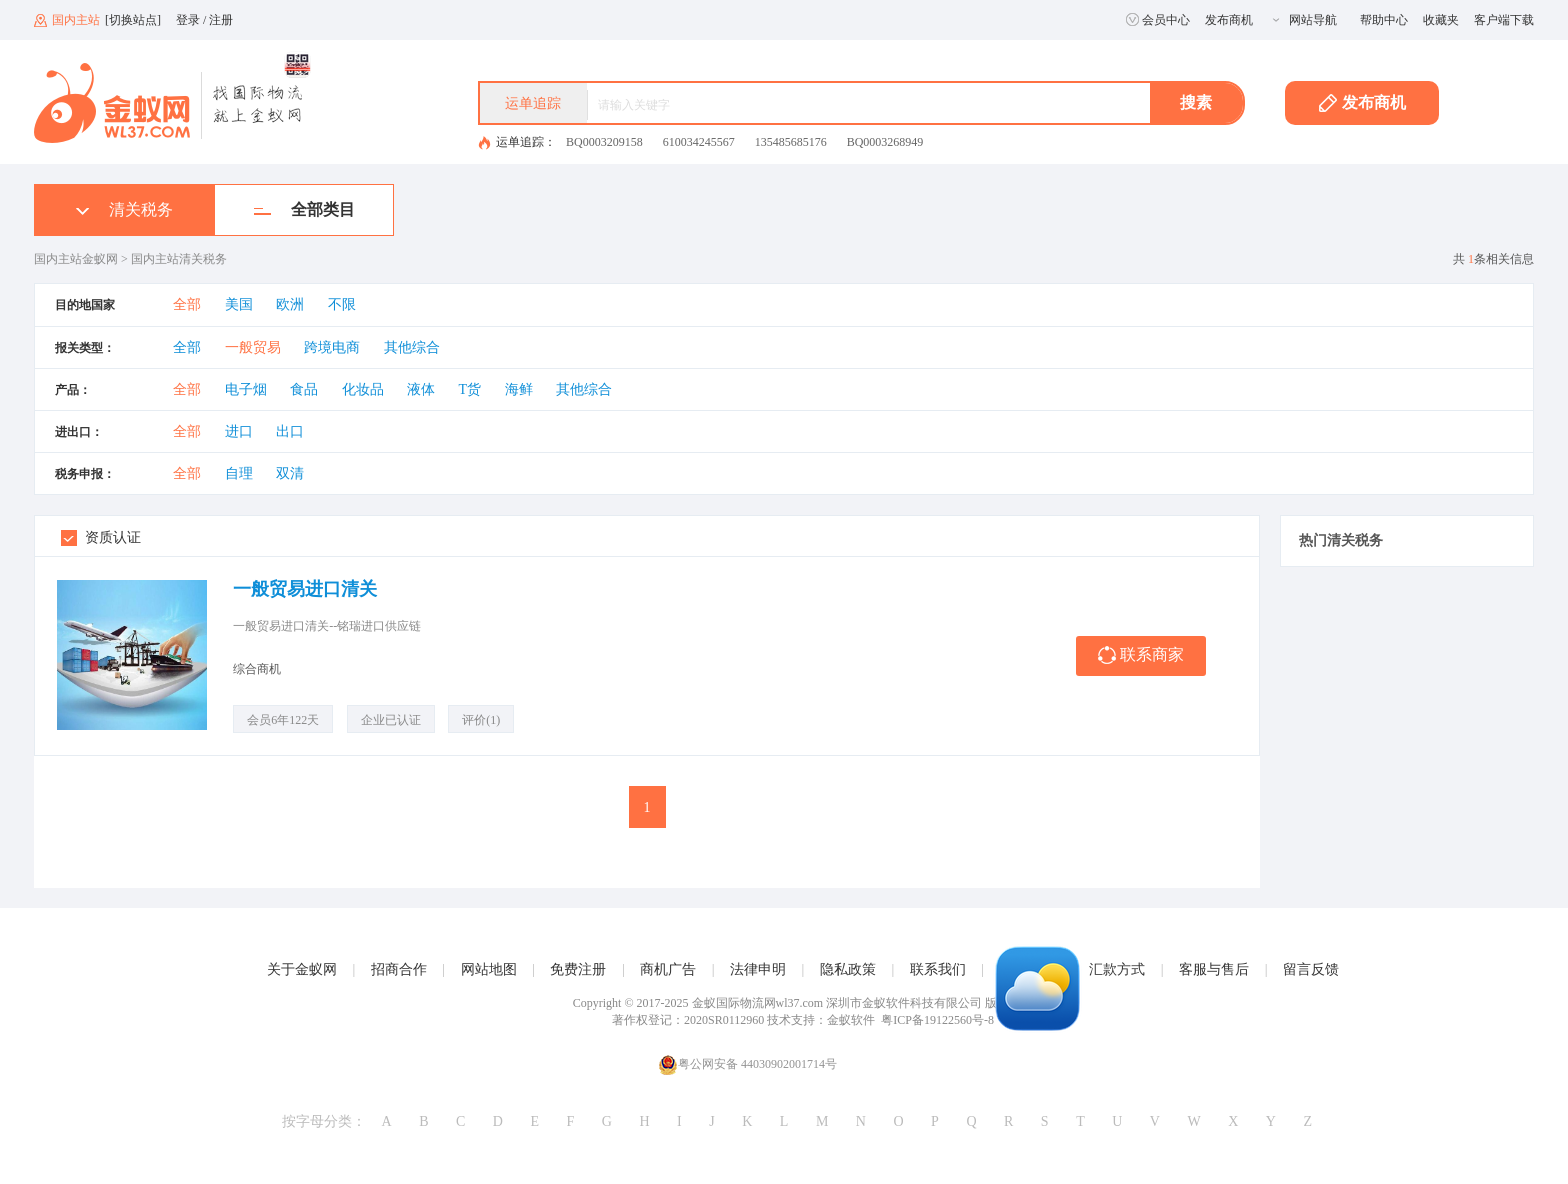 The image size is (1568, 1184). Describe the element at coordinates (1037, 988) in the screenshot. I see `open the weather app` at that location.